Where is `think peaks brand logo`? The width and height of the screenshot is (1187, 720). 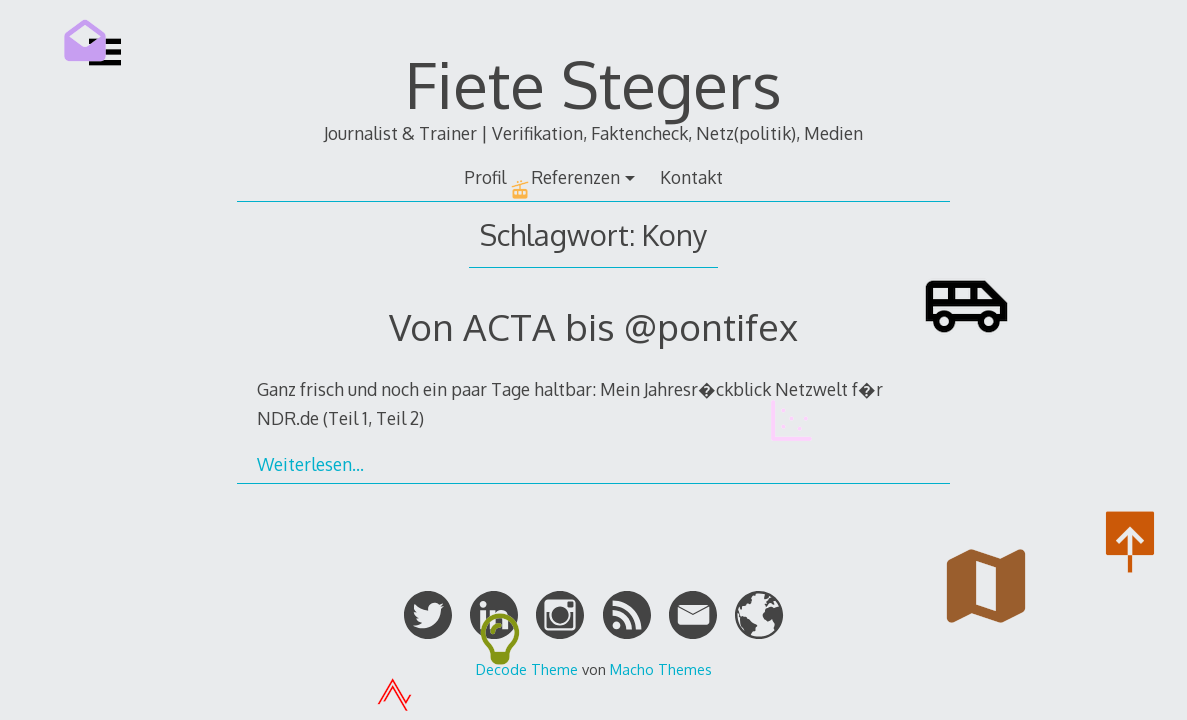
think peaks brand logo is located at coordinates (394, 694).